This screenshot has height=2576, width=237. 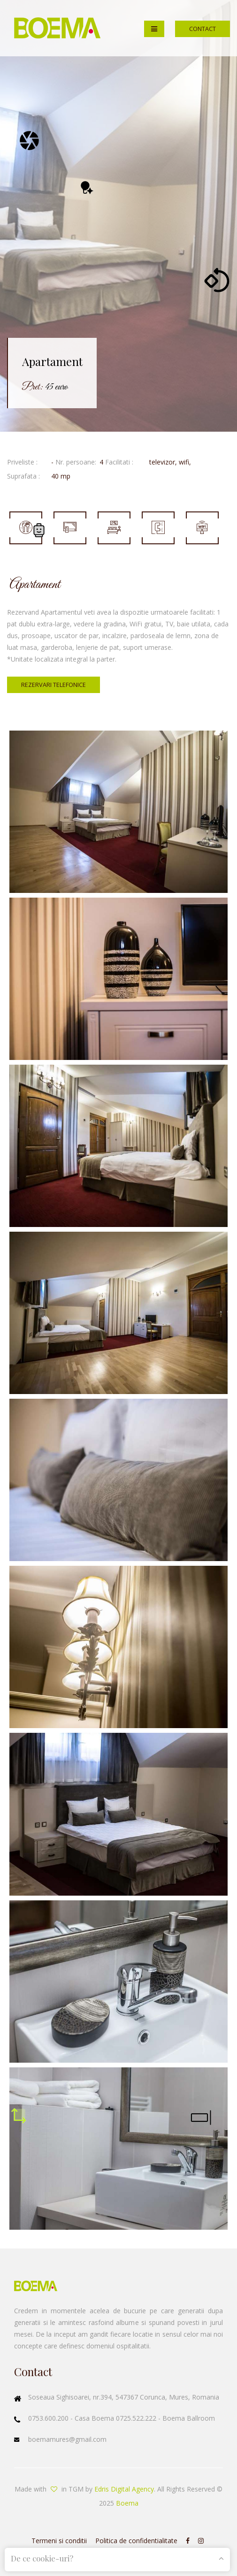 I want to click on resize or scale an object, so click(x=18, y=2115).